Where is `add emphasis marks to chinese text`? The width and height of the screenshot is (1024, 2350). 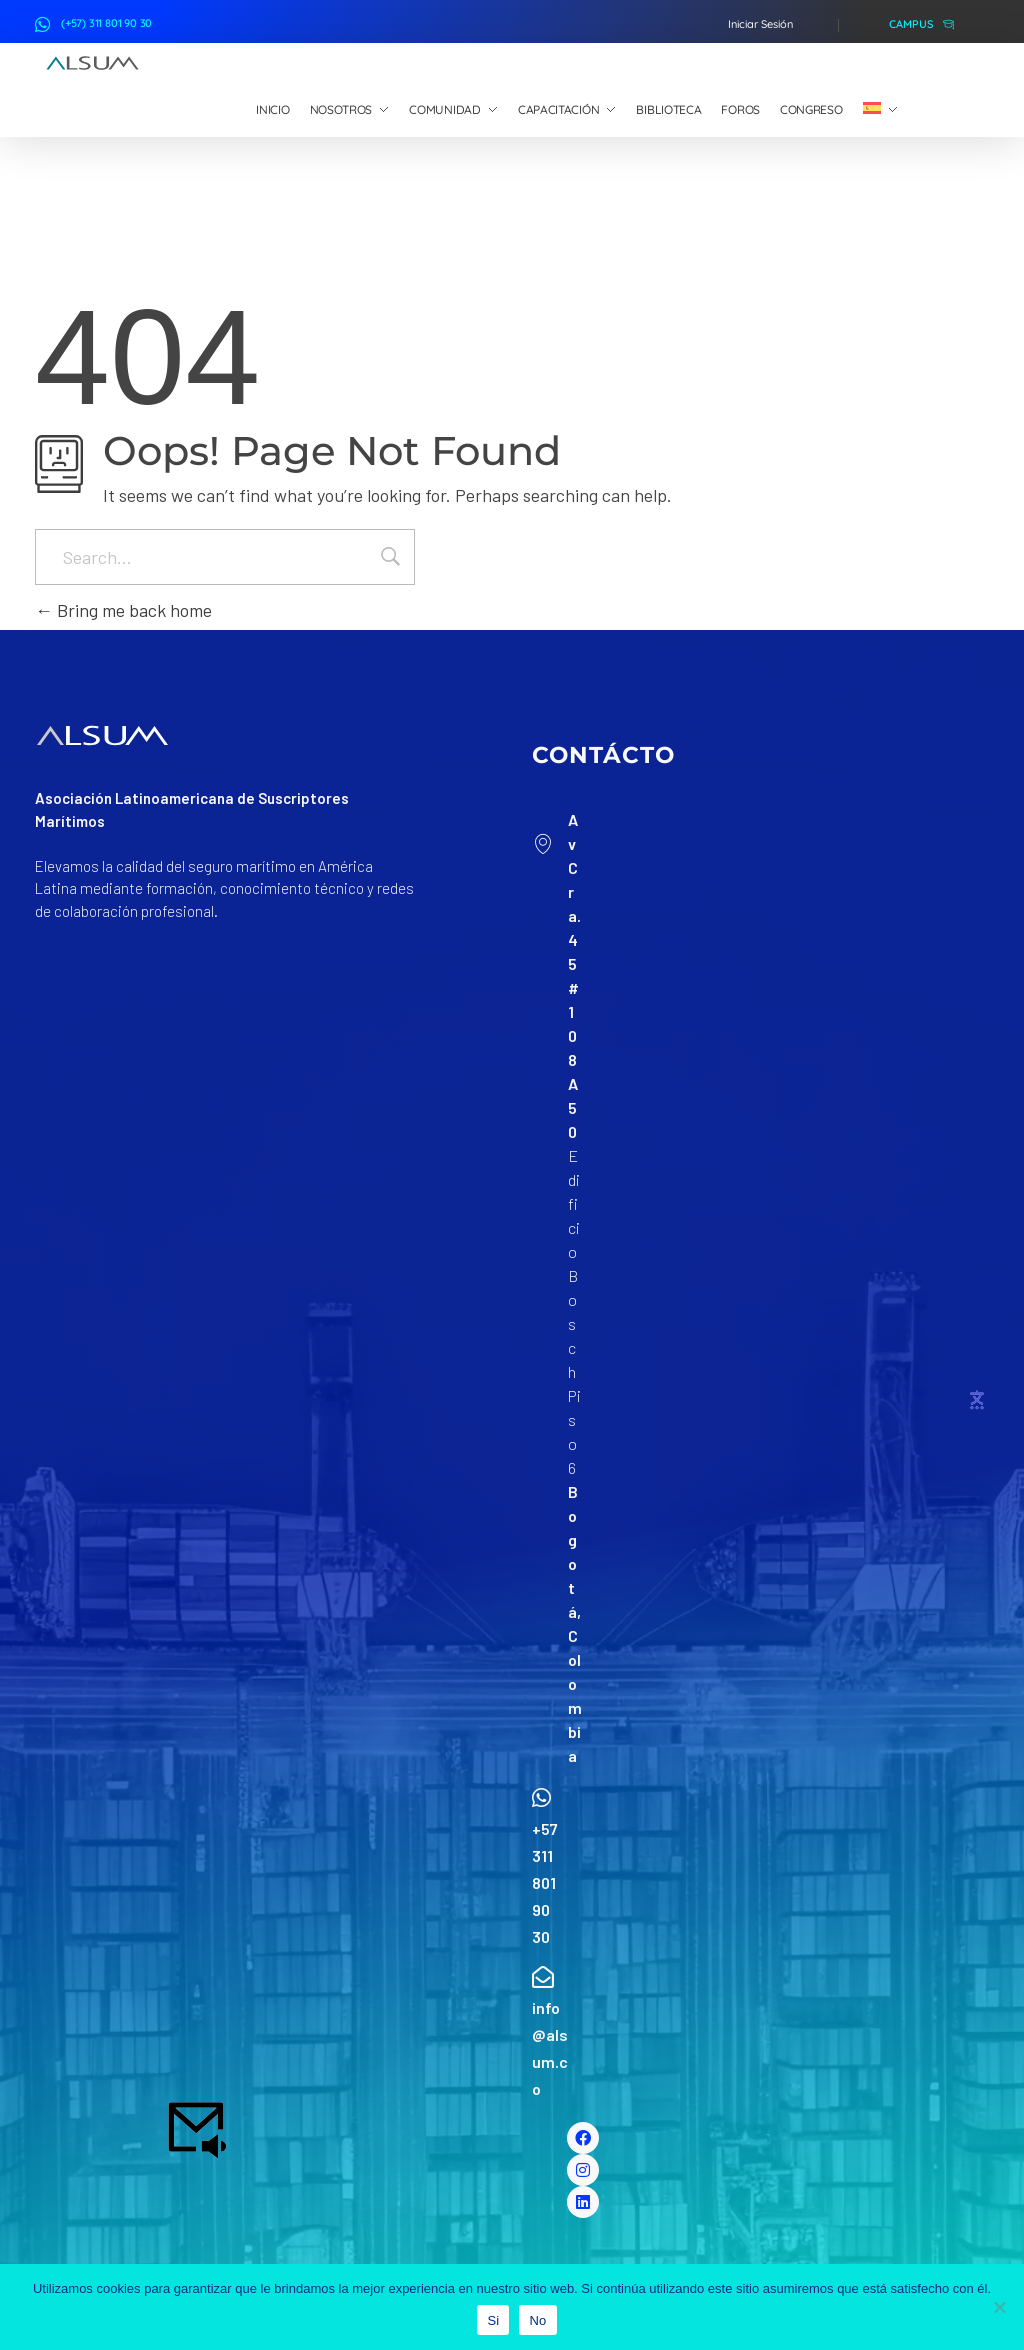
add emphasis marks to chinese text is located at coordinates (977, 1400).